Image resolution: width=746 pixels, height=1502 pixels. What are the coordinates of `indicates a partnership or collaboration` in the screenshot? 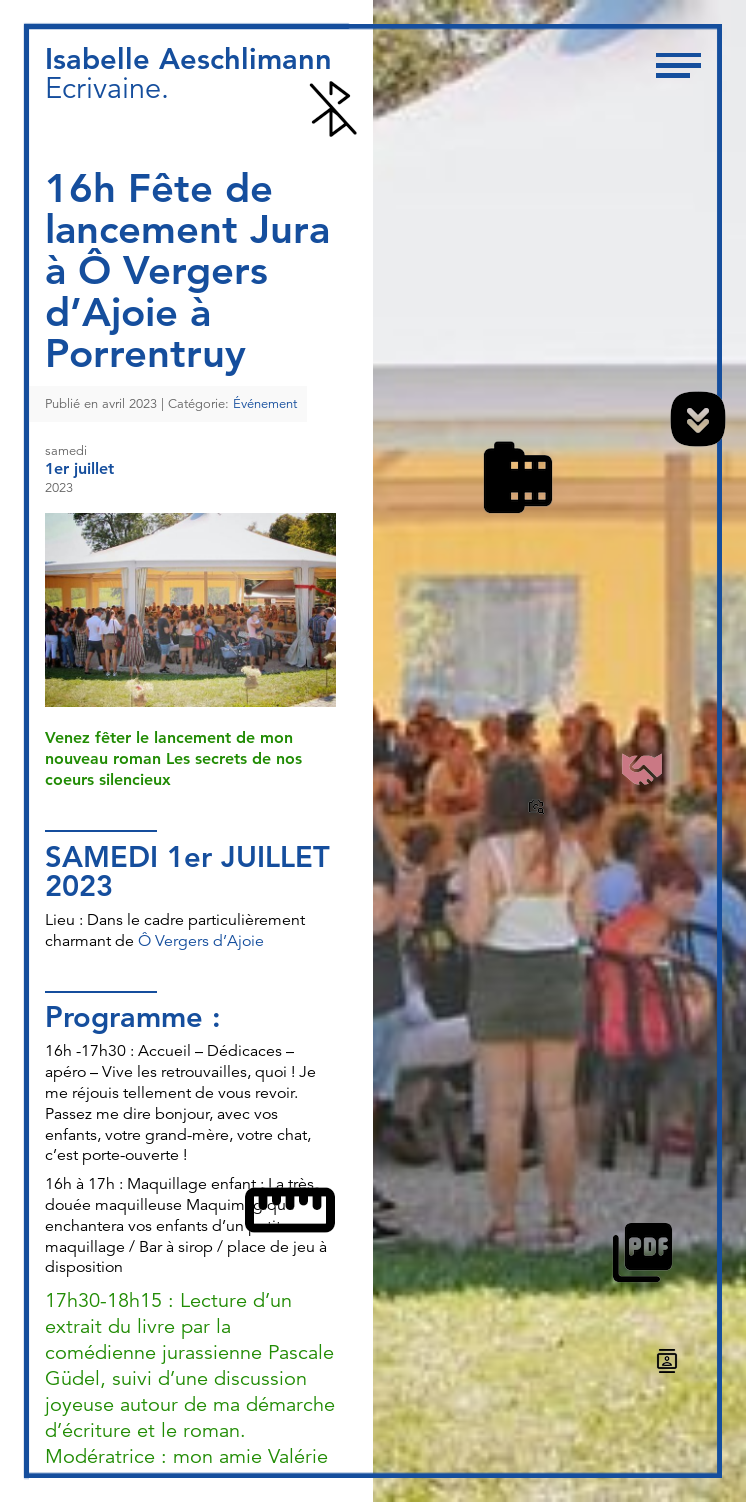 It's located at (642, 769).